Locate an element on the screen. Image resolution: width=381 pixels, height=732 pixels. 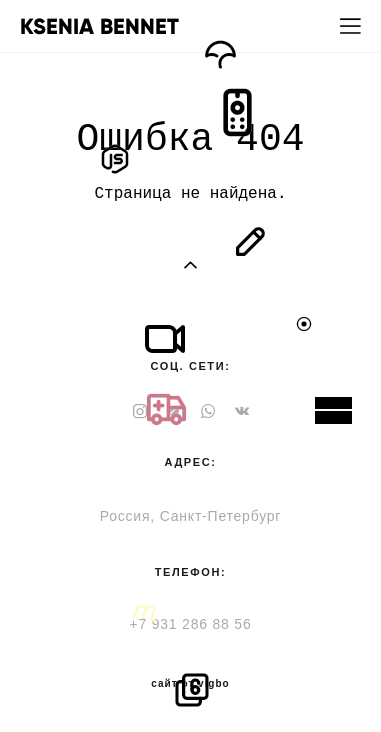
view item 6 in a collection or stack is located at coordinates (192, 690).